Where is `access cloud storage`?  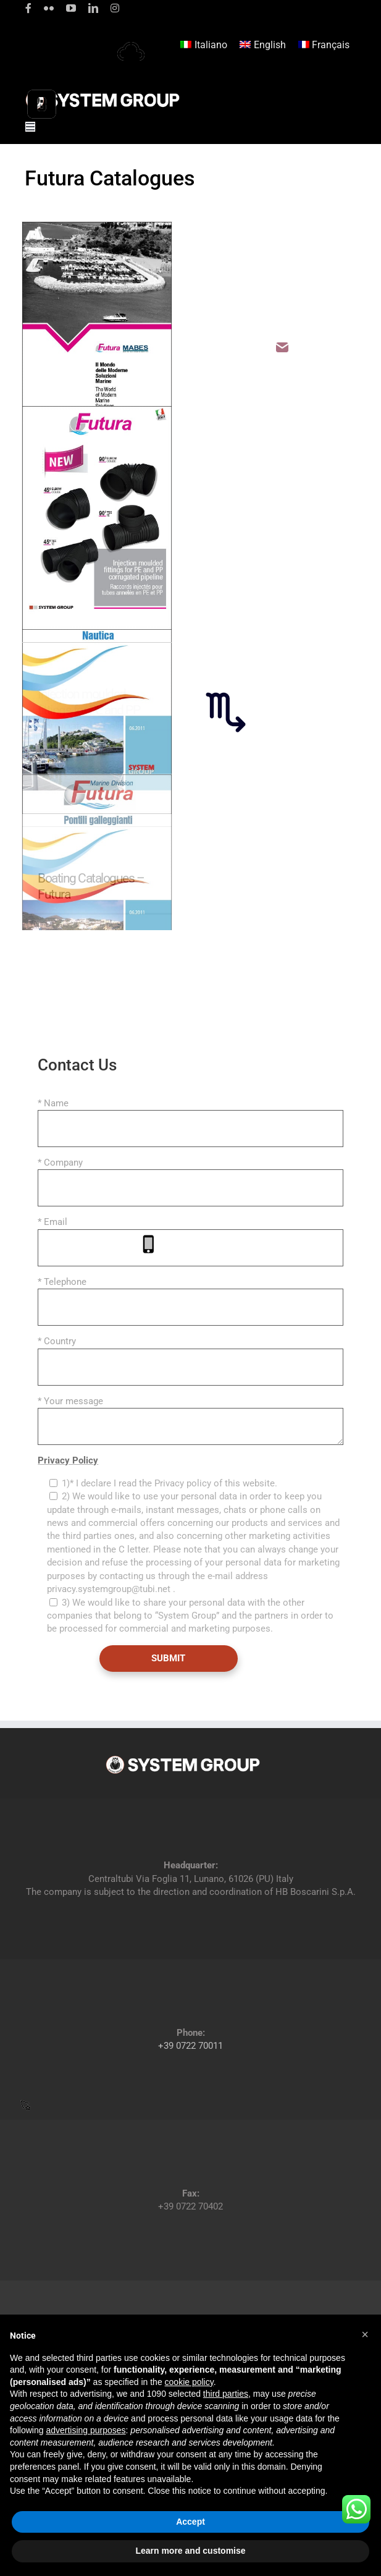
access cloud storage is located at coordinates (131, 52).